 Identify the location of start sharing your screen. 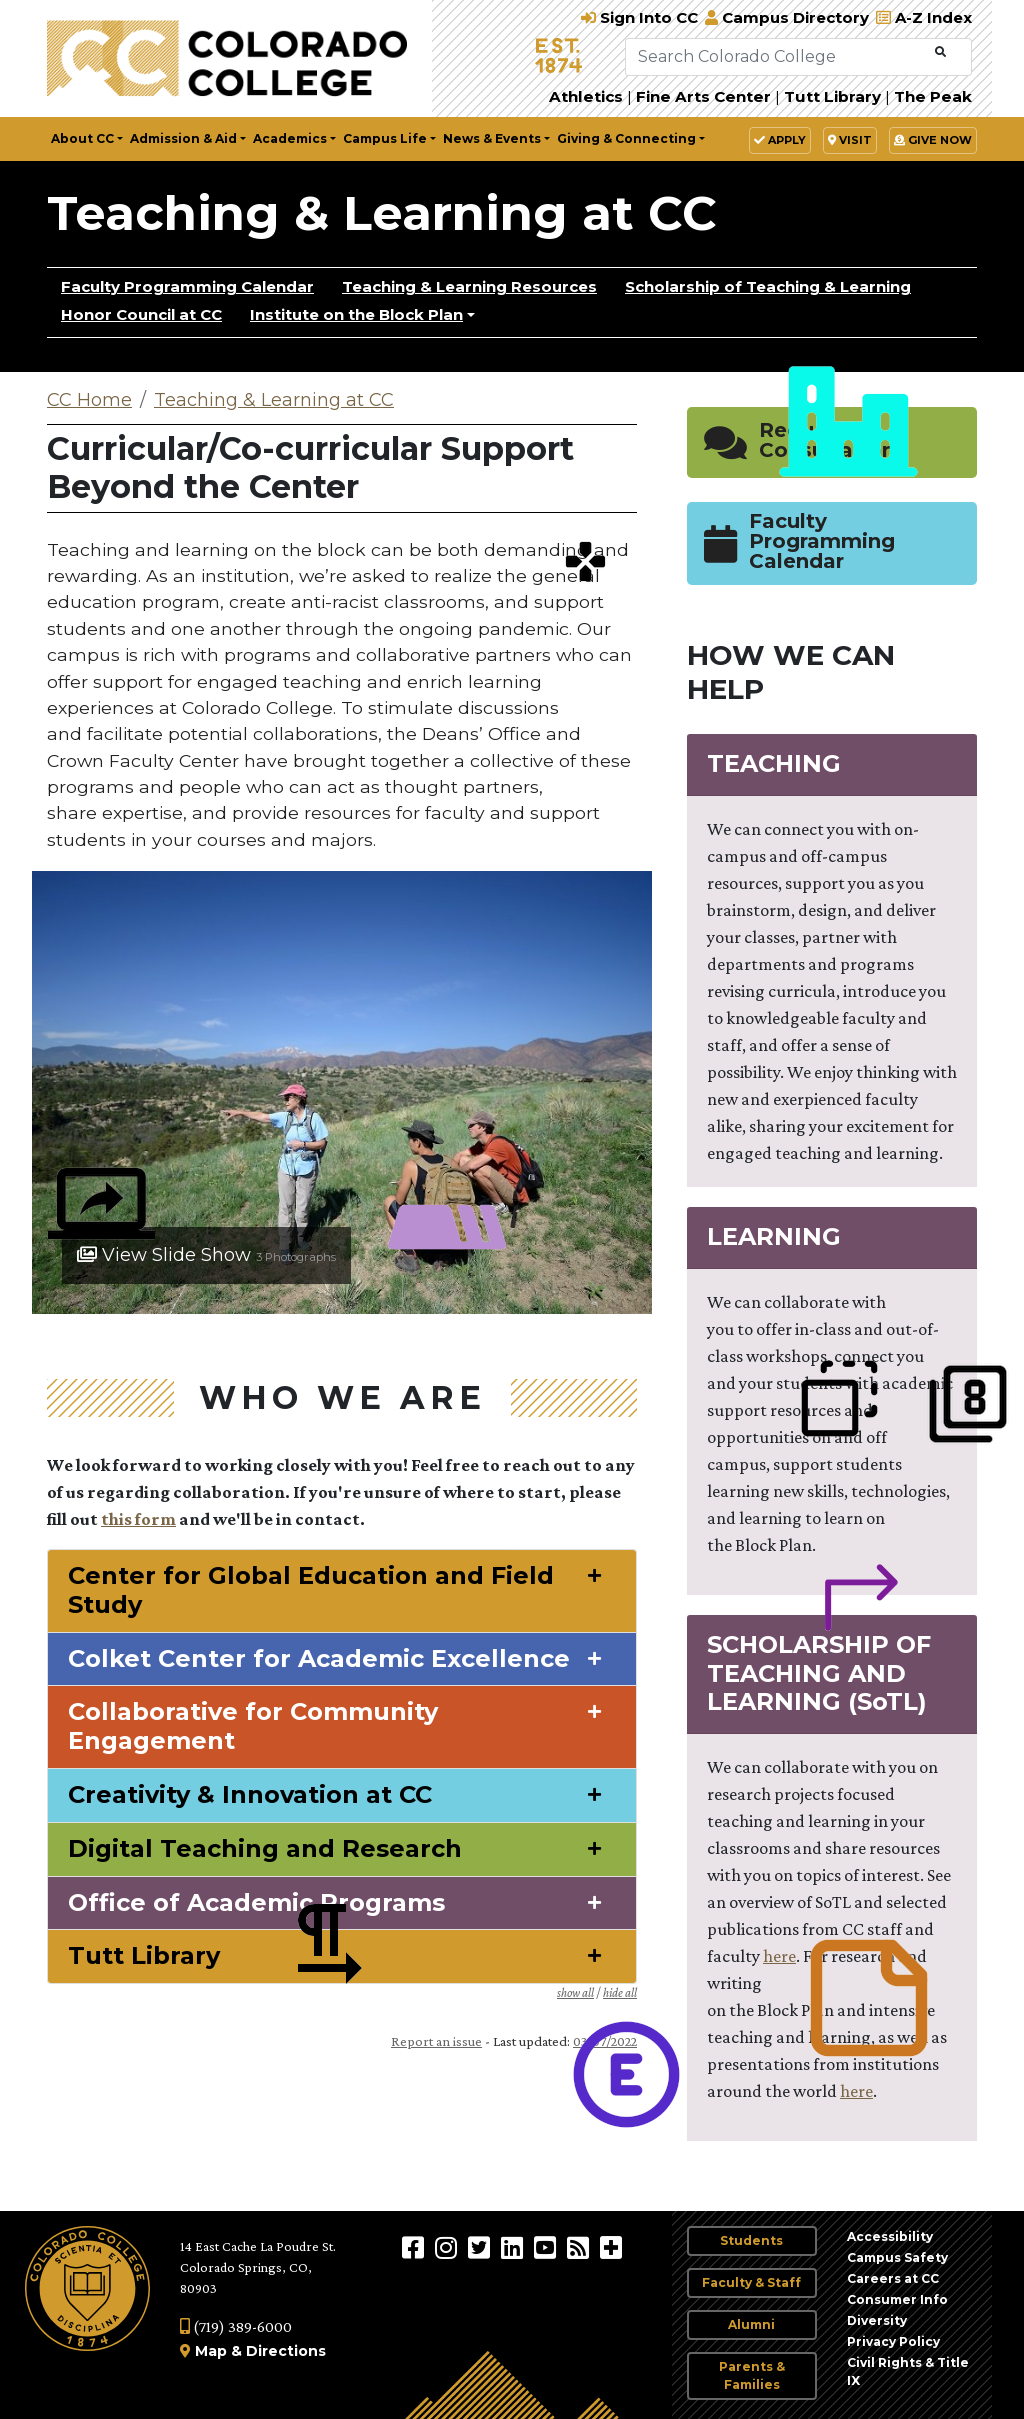
(101, 1203).